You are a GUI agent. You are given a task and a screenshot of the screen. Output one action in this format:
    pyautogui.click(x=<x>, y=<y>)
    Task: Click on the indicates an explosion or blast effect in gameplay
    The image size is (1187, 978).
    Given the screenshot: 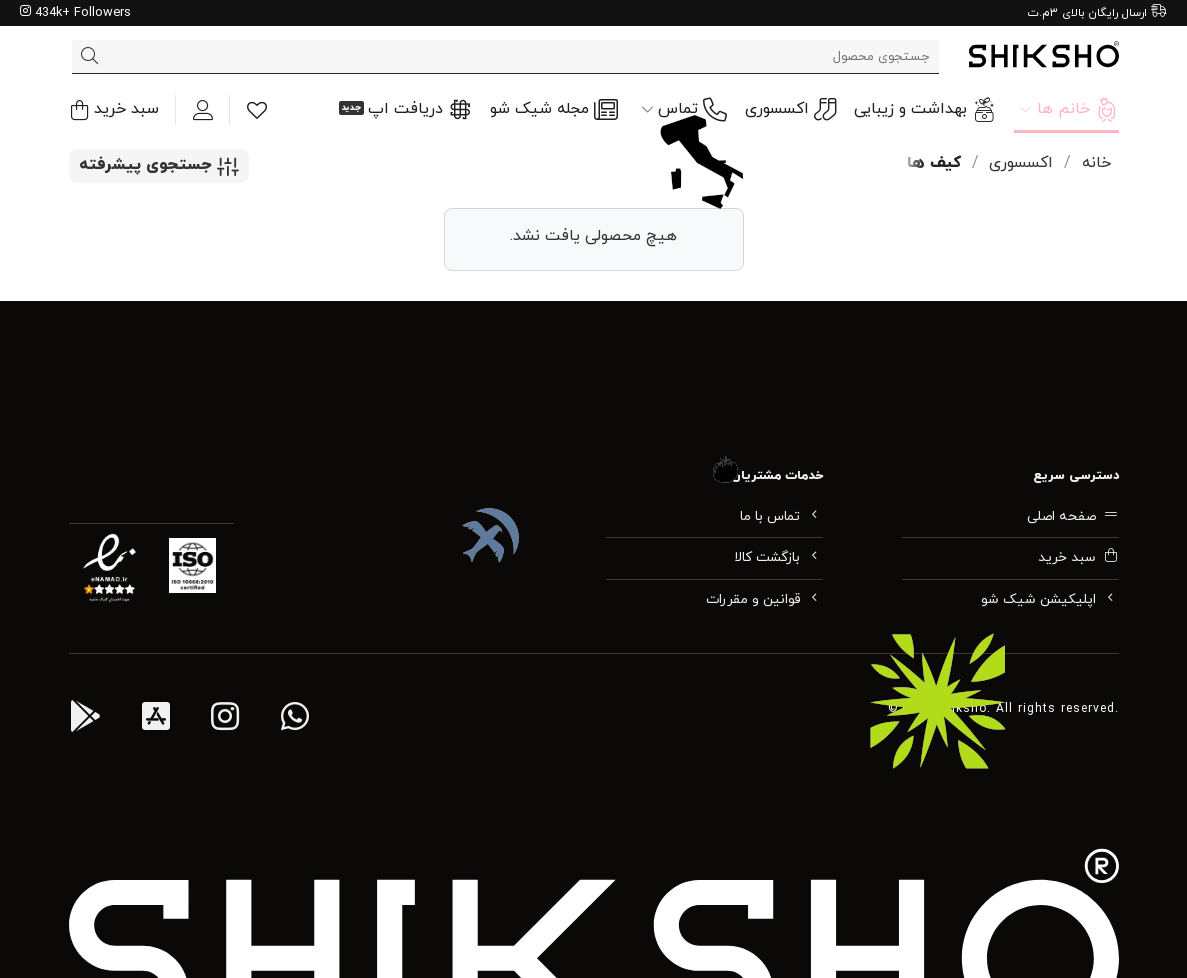 What is the action you would take?
    pyautogui.click(x=937, y=701)
    